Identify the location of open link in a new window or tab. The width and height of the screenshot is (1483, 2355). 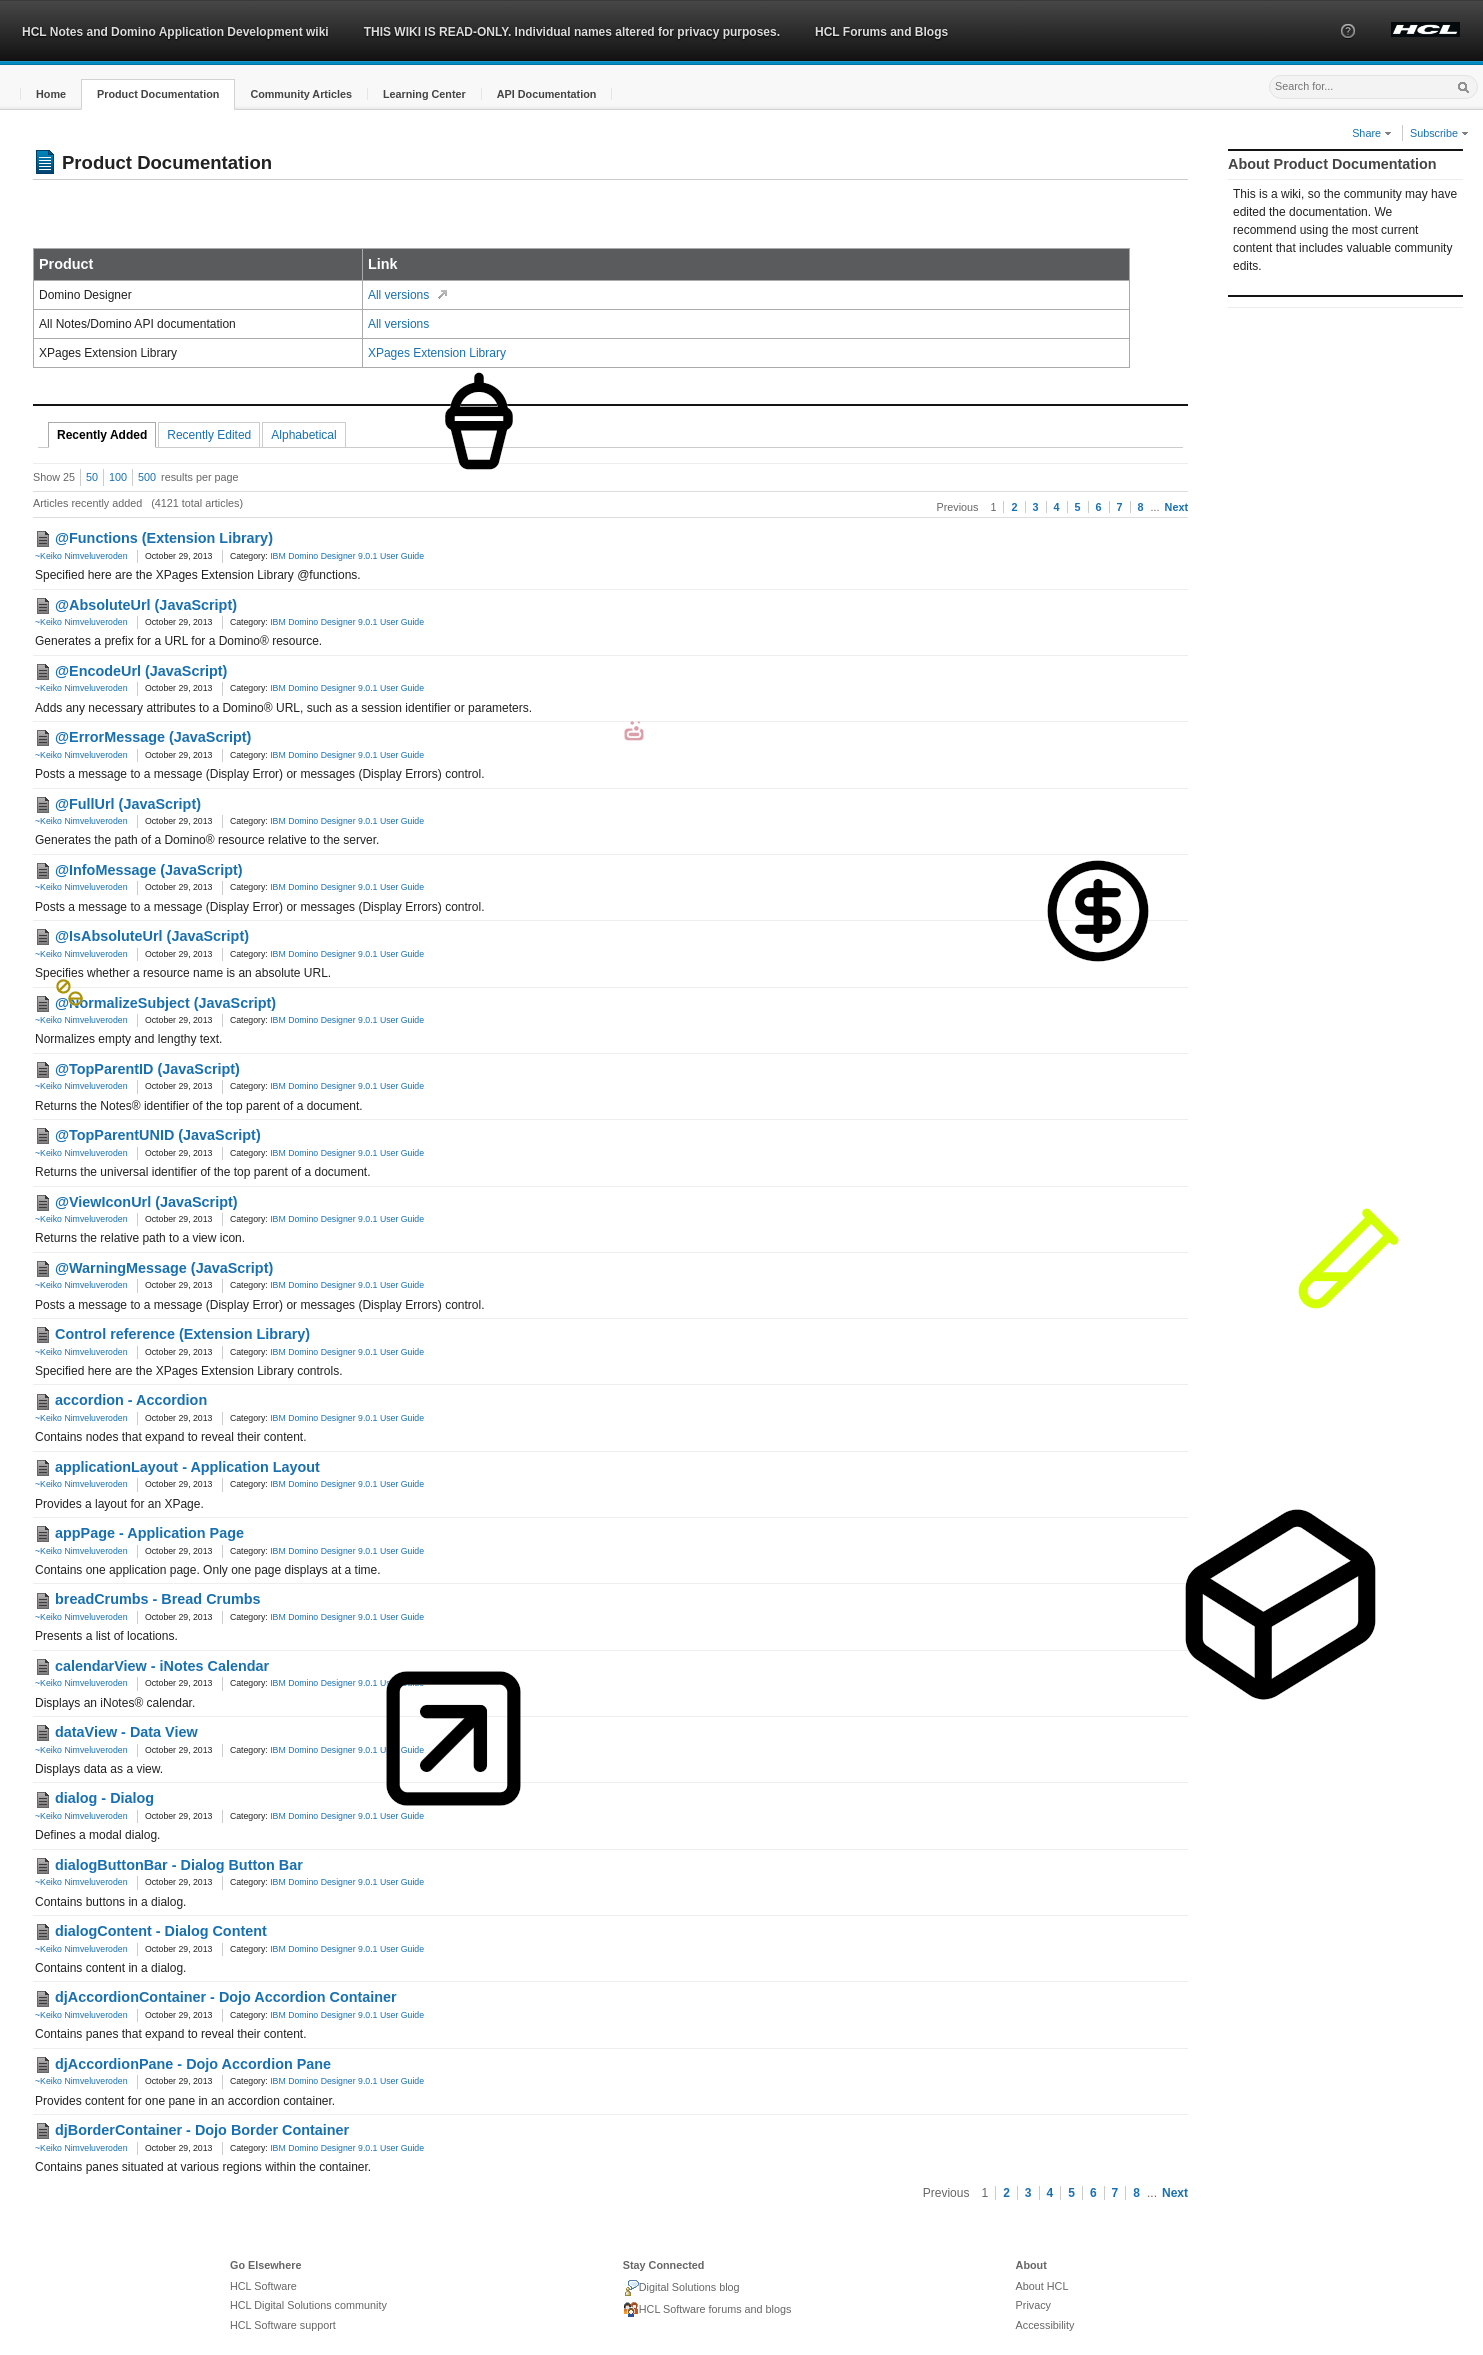
(453, 1738).